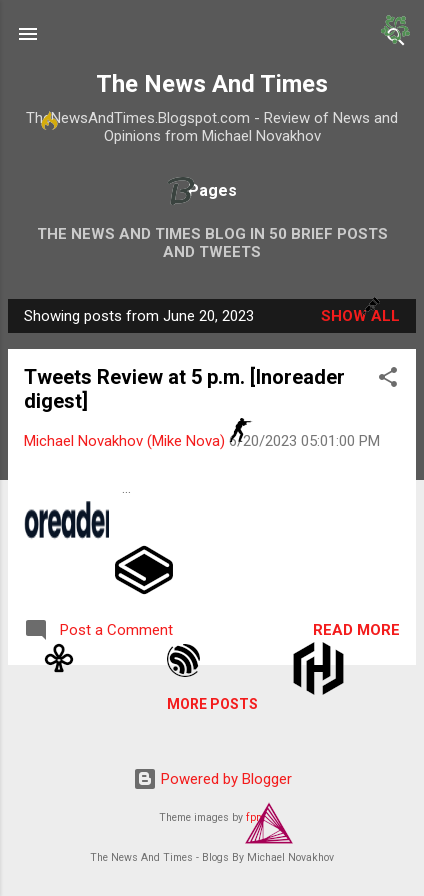 The width and height of the screenshot is (424, 896). Describe the element at coordinates (269, 823) in the screenshot. I see `open KNIME analytics platform` at that location.